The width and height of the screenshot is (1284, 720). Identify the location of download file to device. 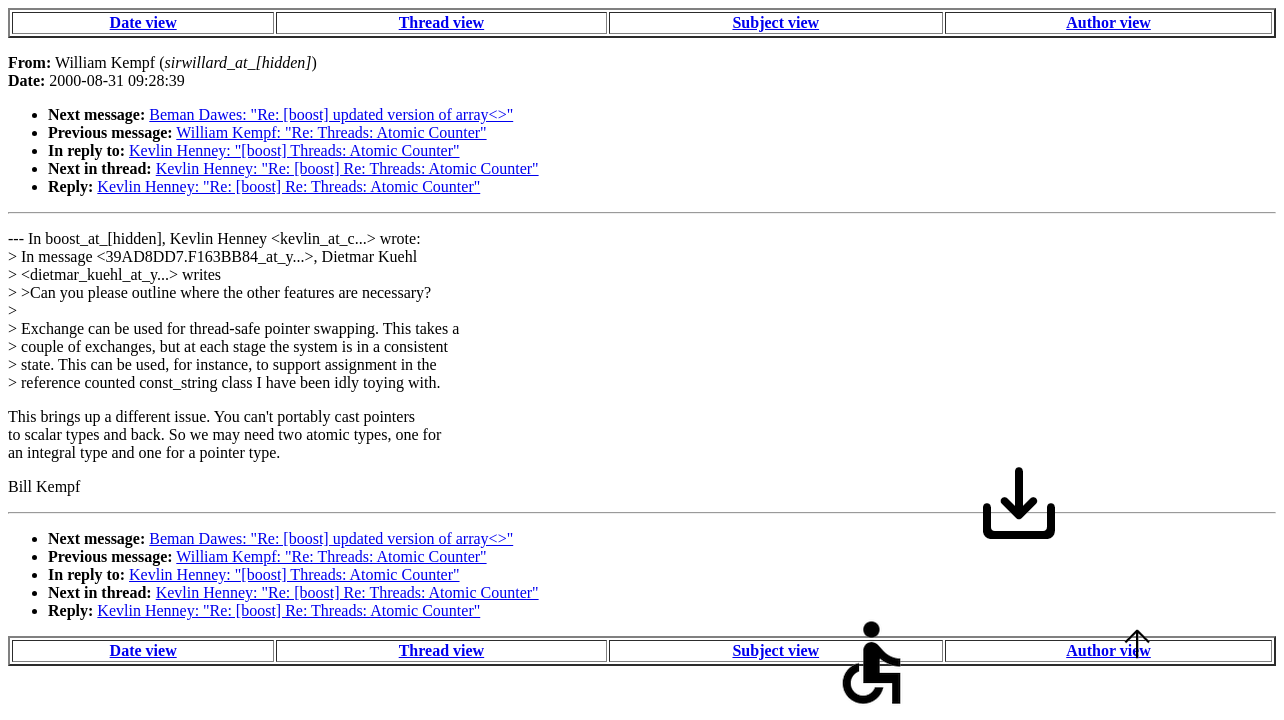
(1019, 503).